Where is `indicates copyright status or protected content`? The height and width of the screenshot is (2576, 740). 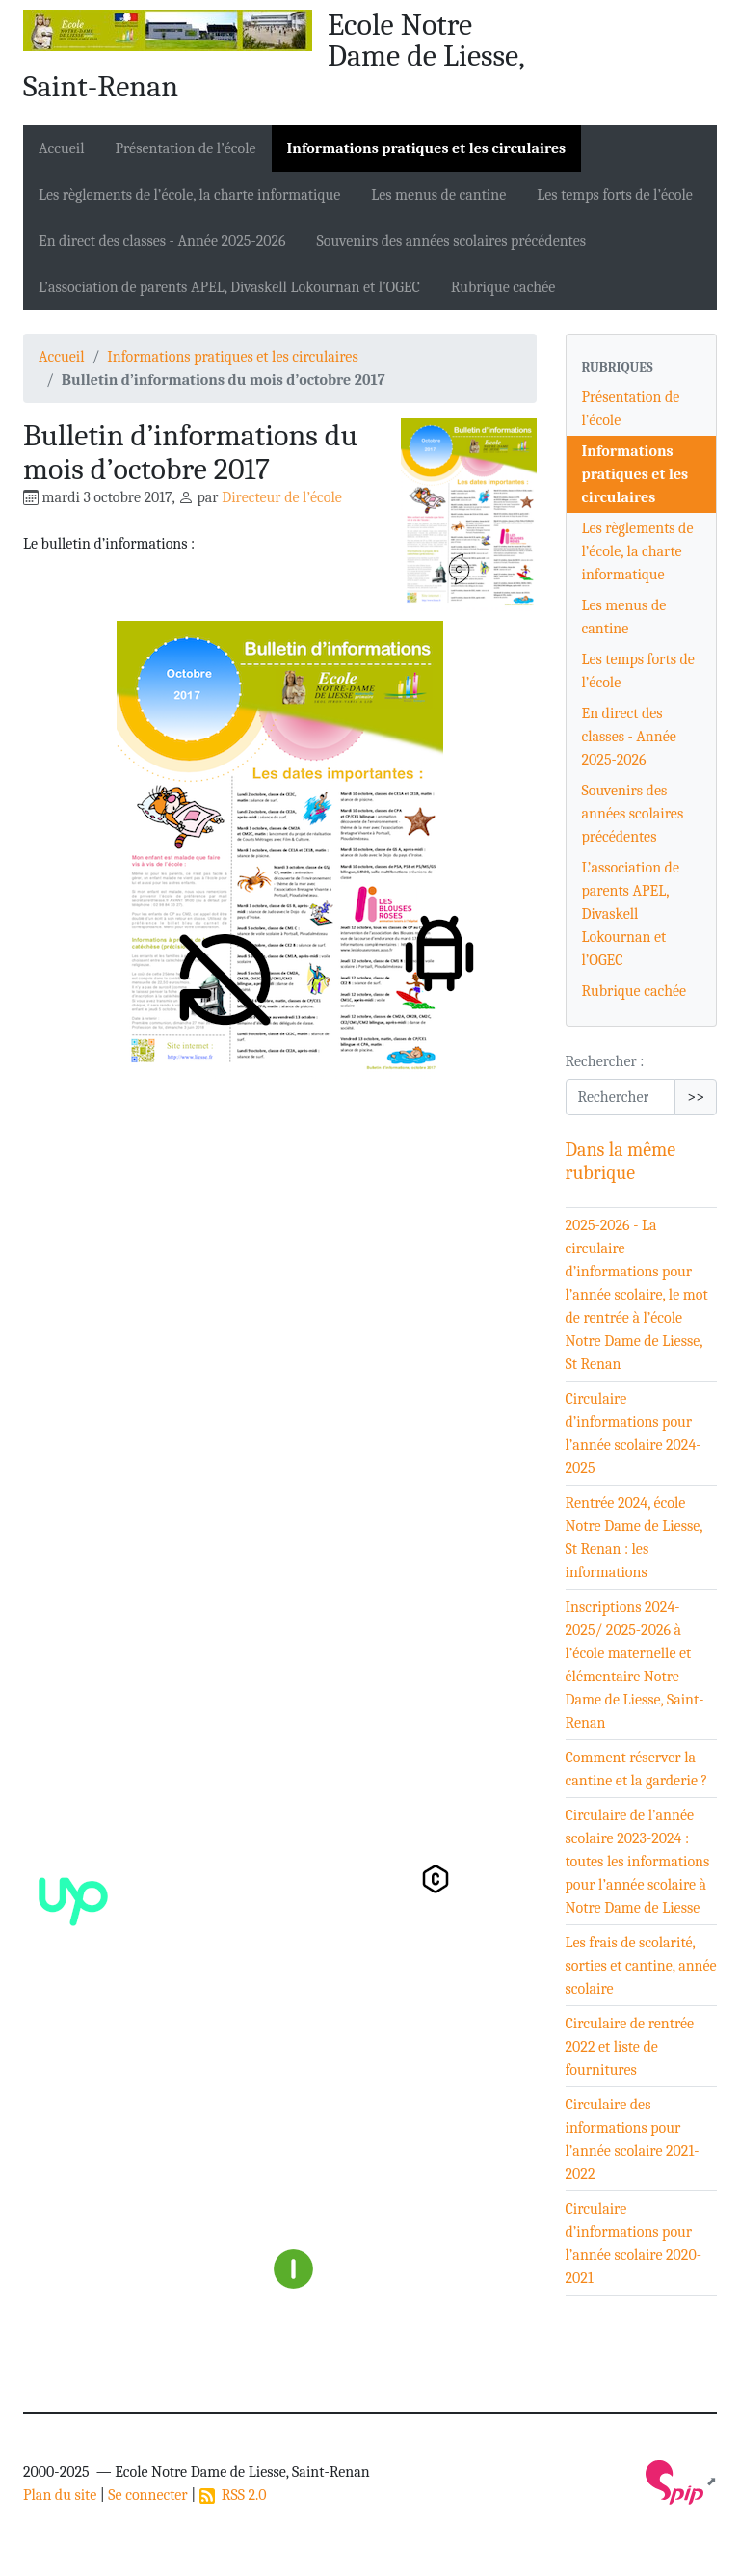 indicates copyright status or protected content is located at coordinates (436, 1879).